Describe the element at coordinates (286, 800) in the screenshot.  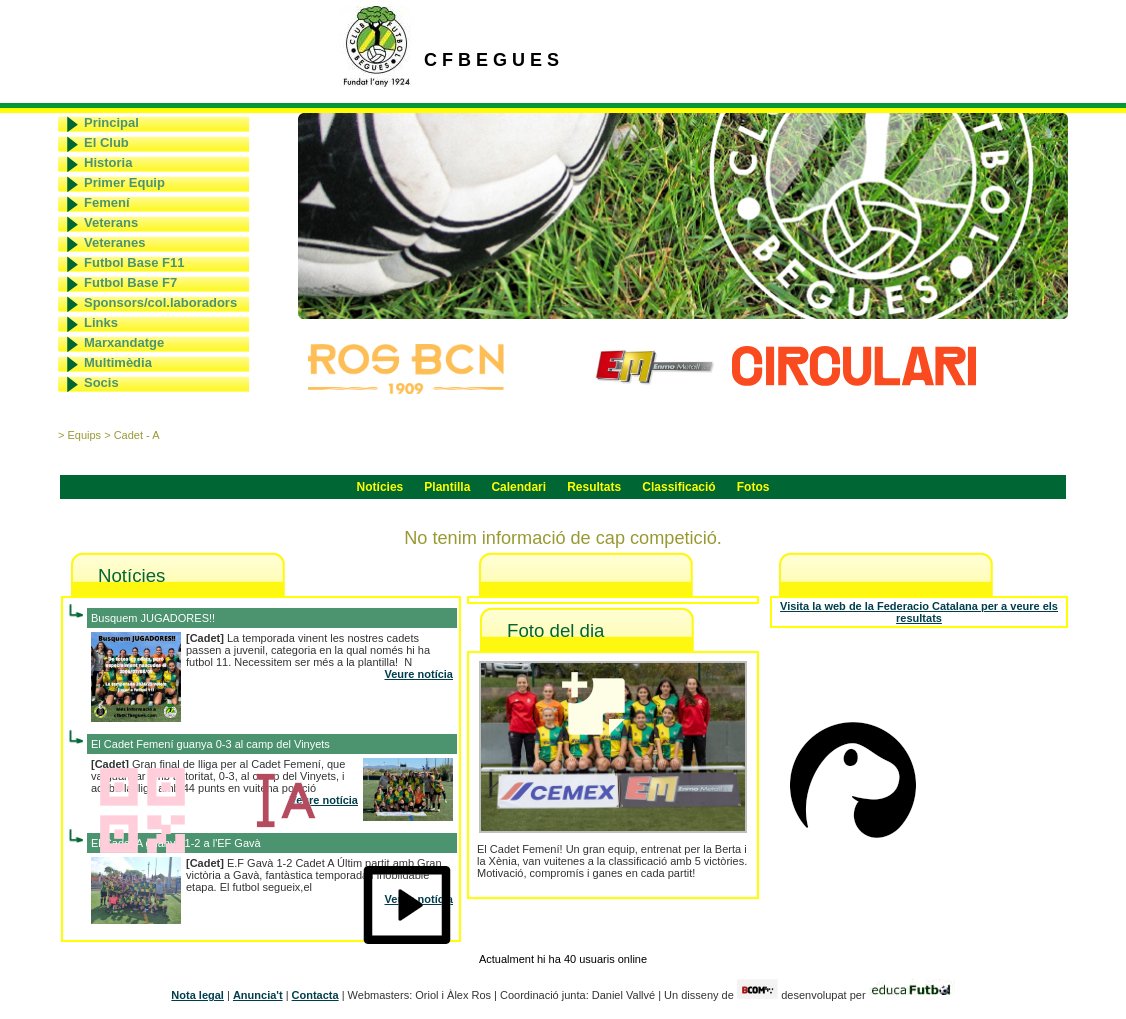
I see `adjust text line height spacing` at that location.